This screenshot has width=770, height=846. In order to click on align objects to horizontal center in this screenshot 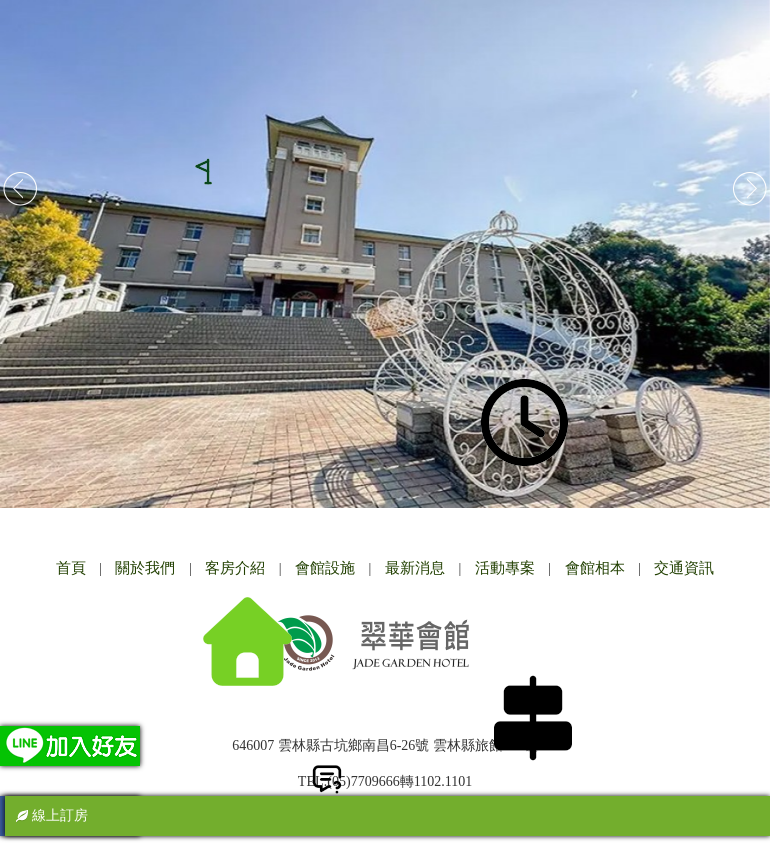, I will do `click(533, 718)`.